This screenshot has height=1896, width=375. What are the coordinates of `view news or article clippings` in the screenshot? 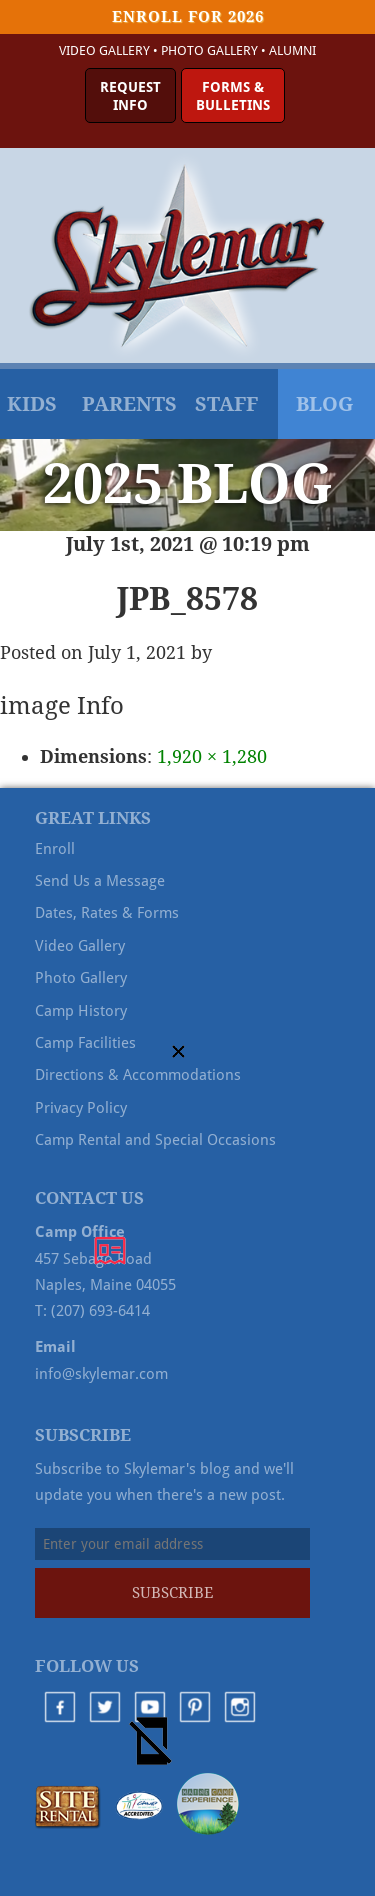 It's located at (110, 1250).